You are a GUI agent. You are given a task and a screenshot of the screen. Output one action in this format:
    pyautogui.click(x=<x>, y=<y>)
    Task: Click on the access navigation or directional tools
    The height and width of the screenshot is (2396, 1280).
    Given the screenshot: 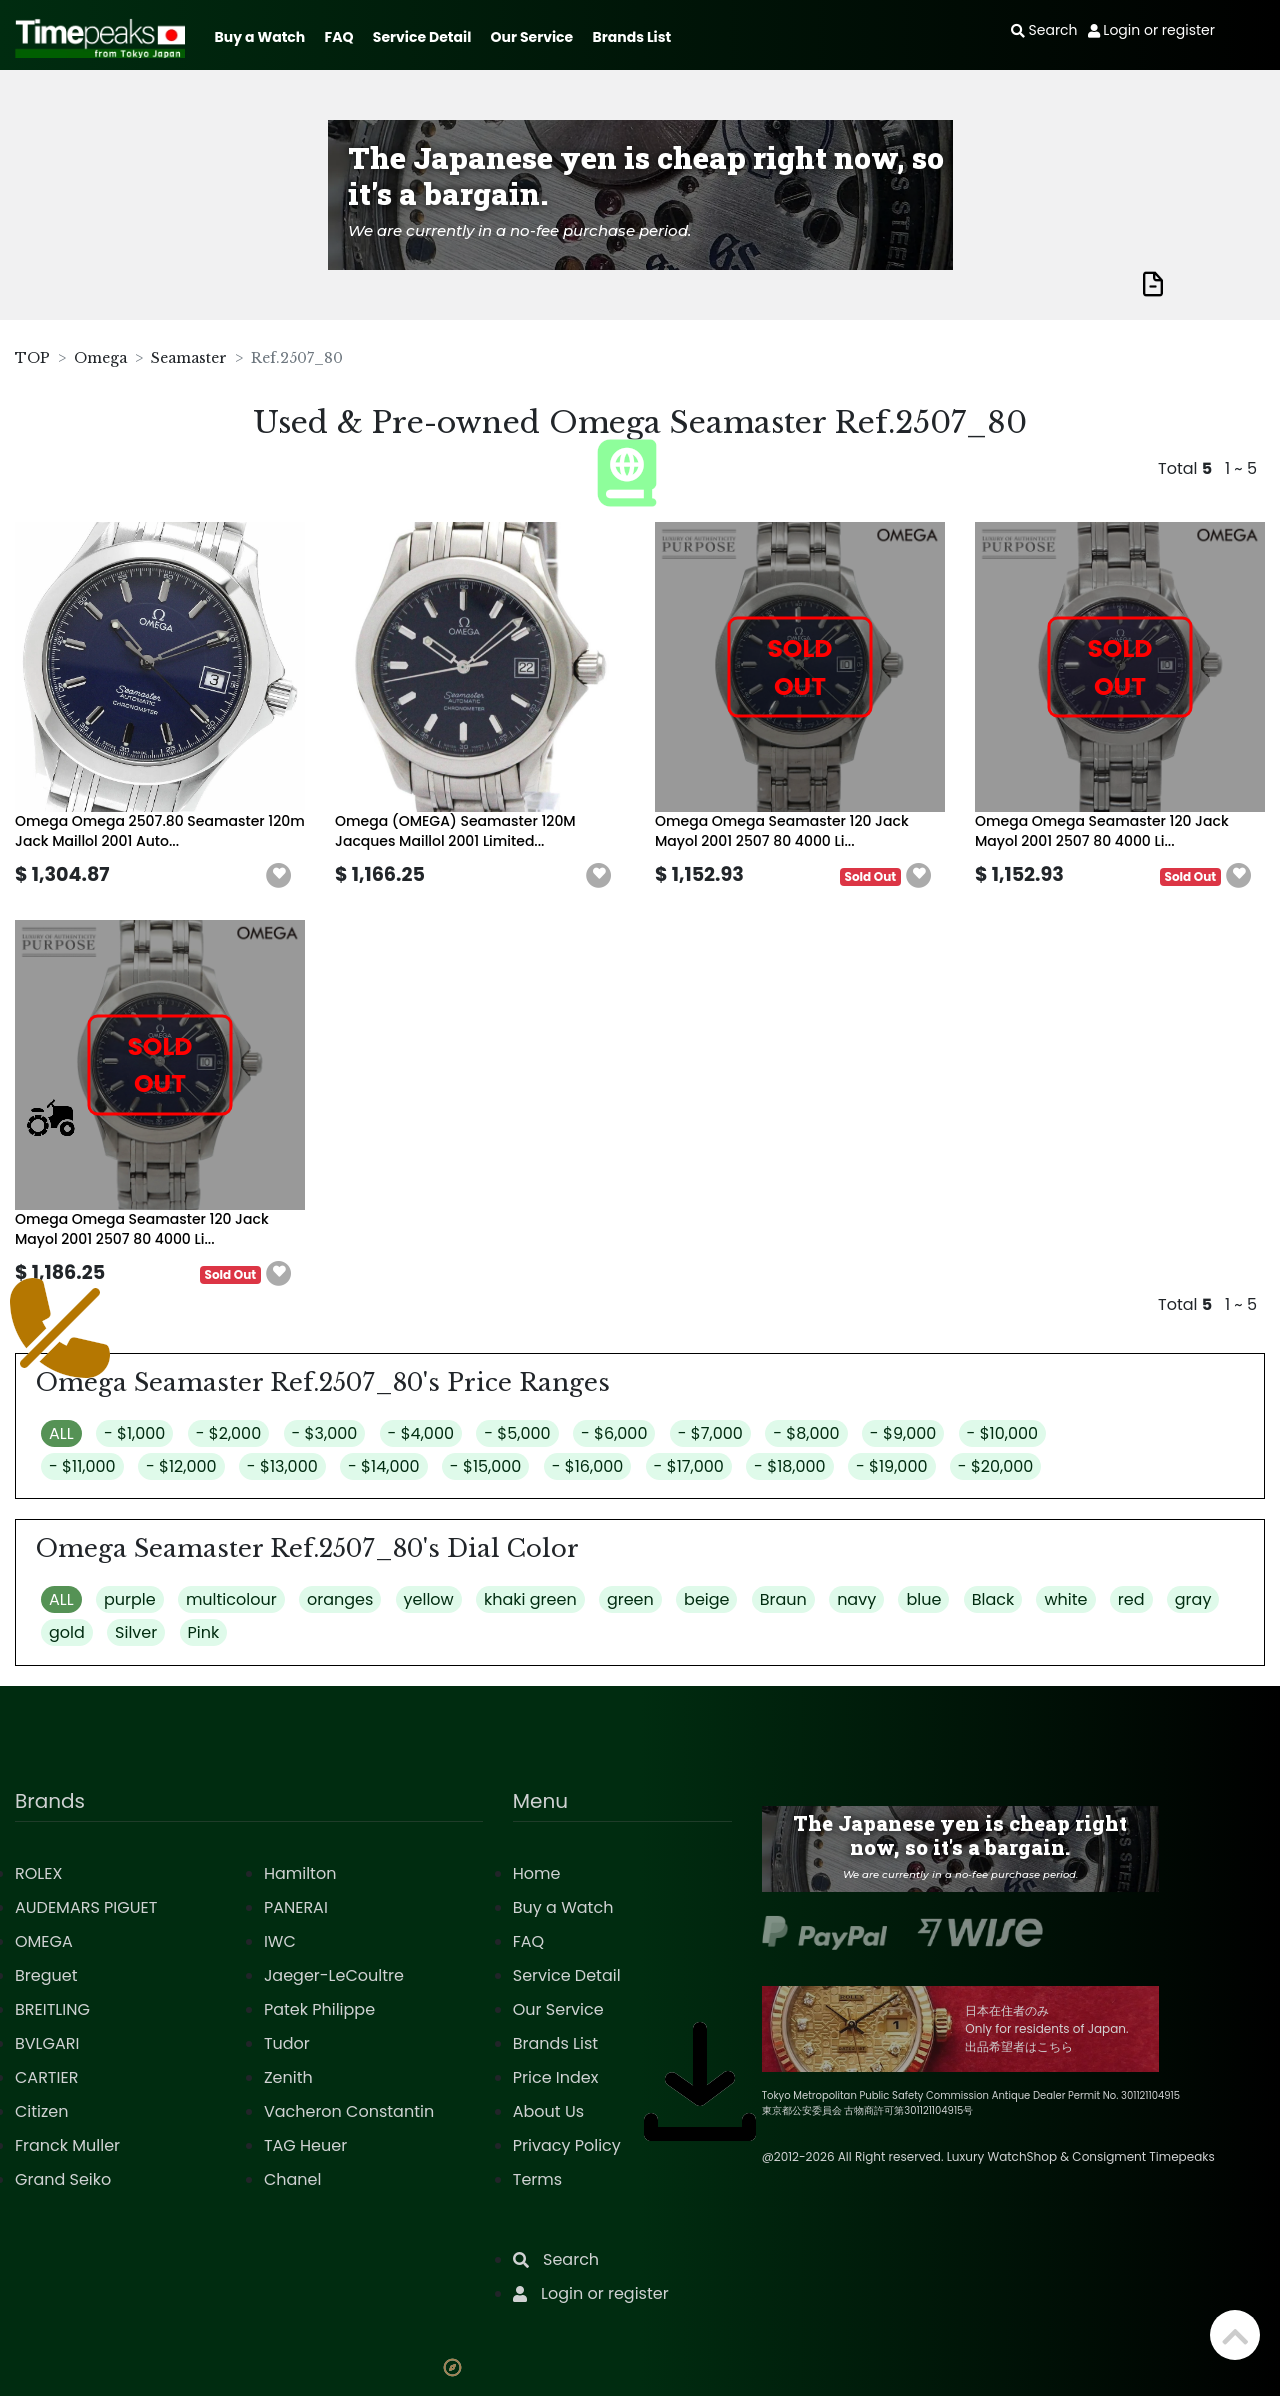 What is the action you would take?
    pyautogui.click(x=452, y=2367)
    